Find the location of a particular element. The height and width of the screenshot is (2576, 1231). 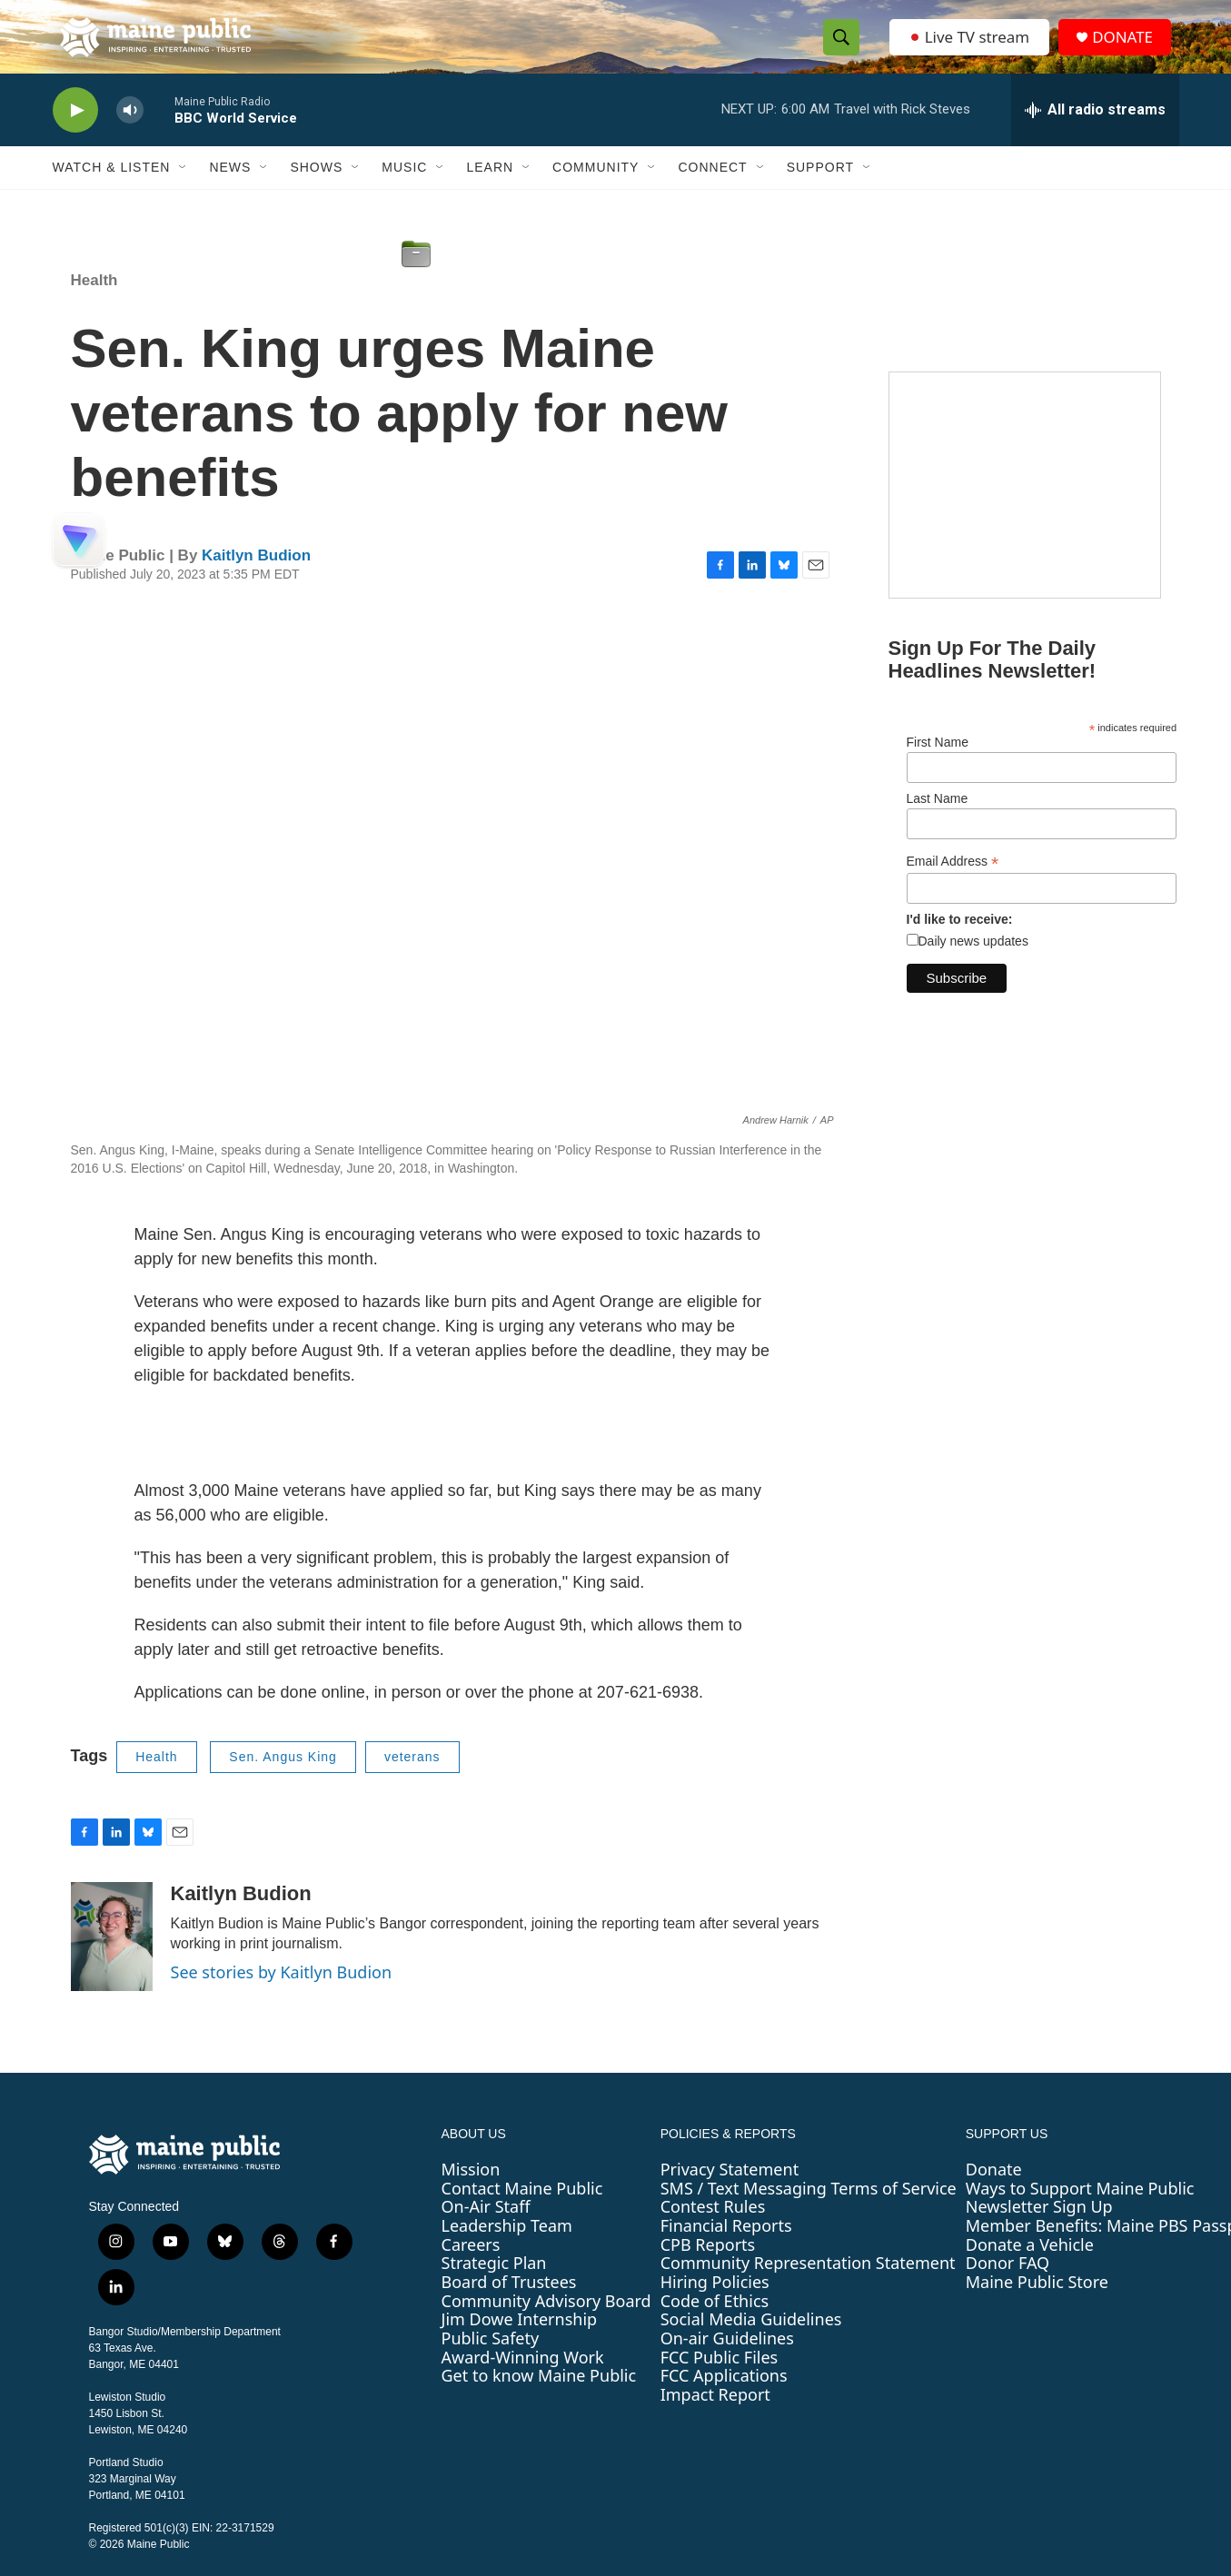

open the file manager application is located at coordinates (416, 253).